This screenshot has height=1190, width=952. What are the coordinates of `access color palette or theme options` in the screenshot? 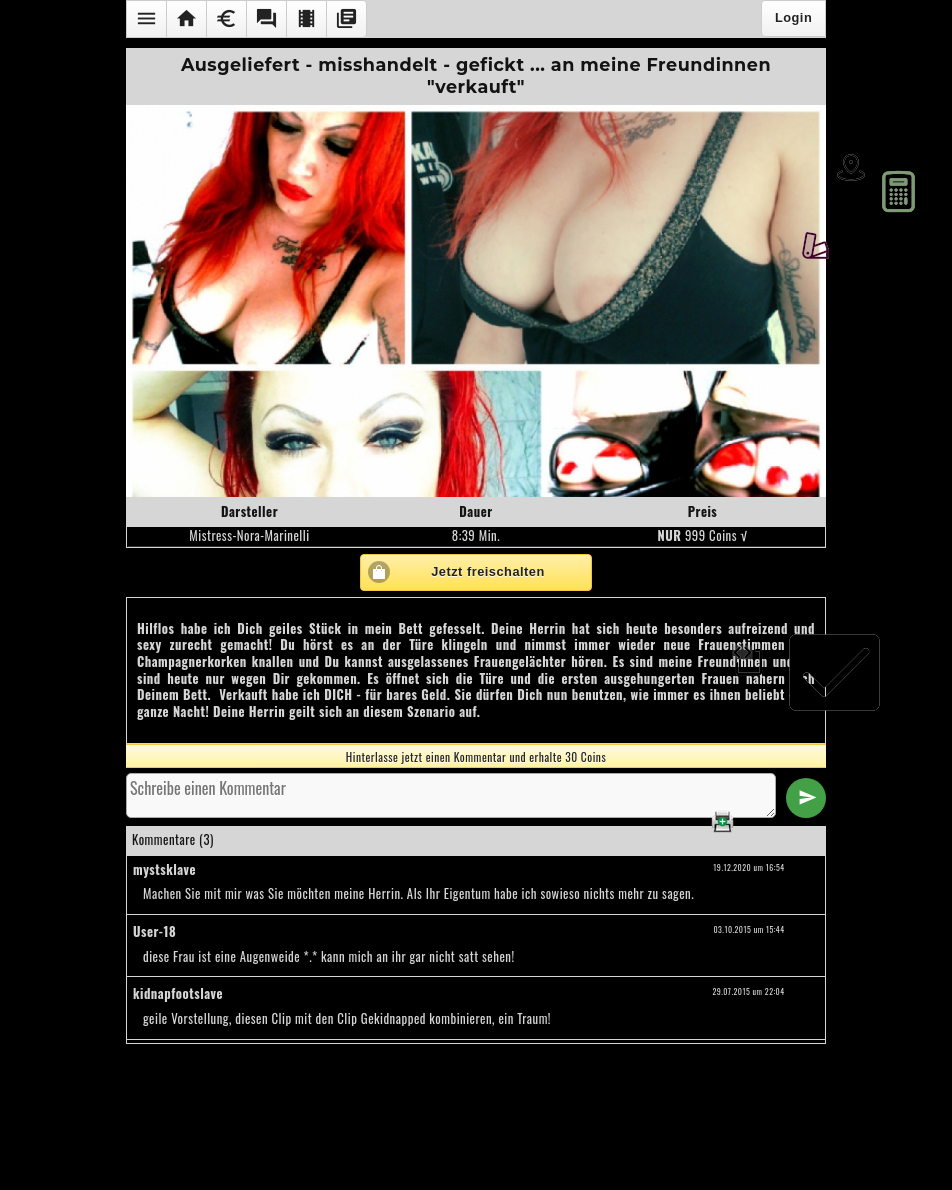 It's located at (814, 246).